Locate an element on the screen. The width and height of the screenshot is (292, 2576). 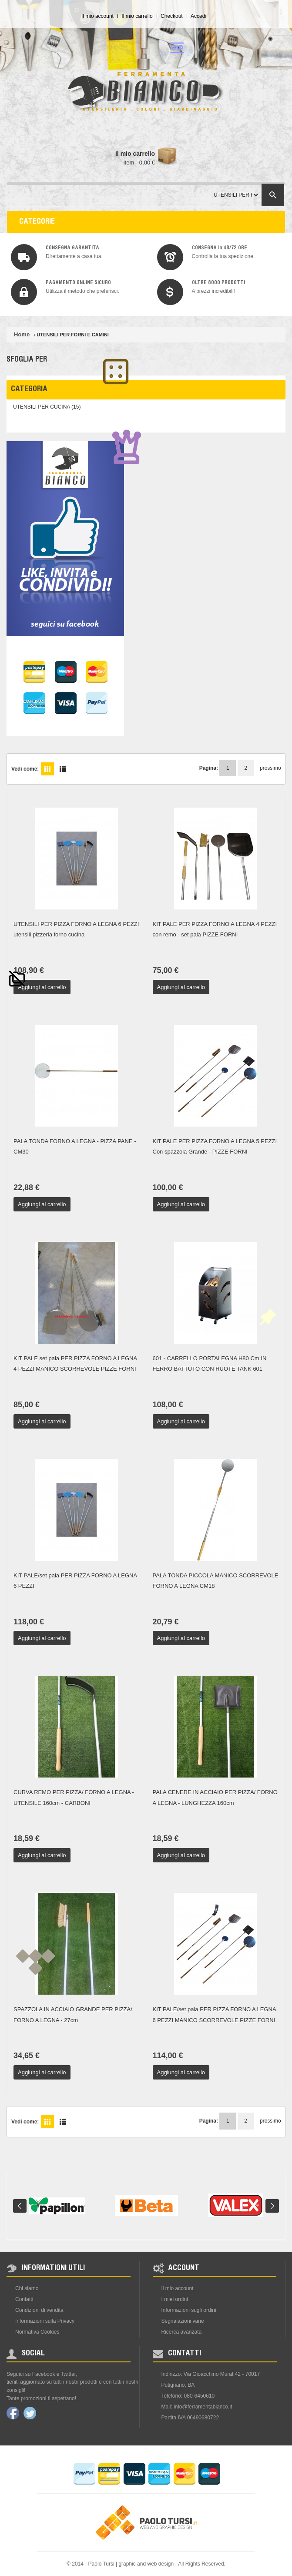
open TIDAL music streaming app is located at coordinates (35, 1961).